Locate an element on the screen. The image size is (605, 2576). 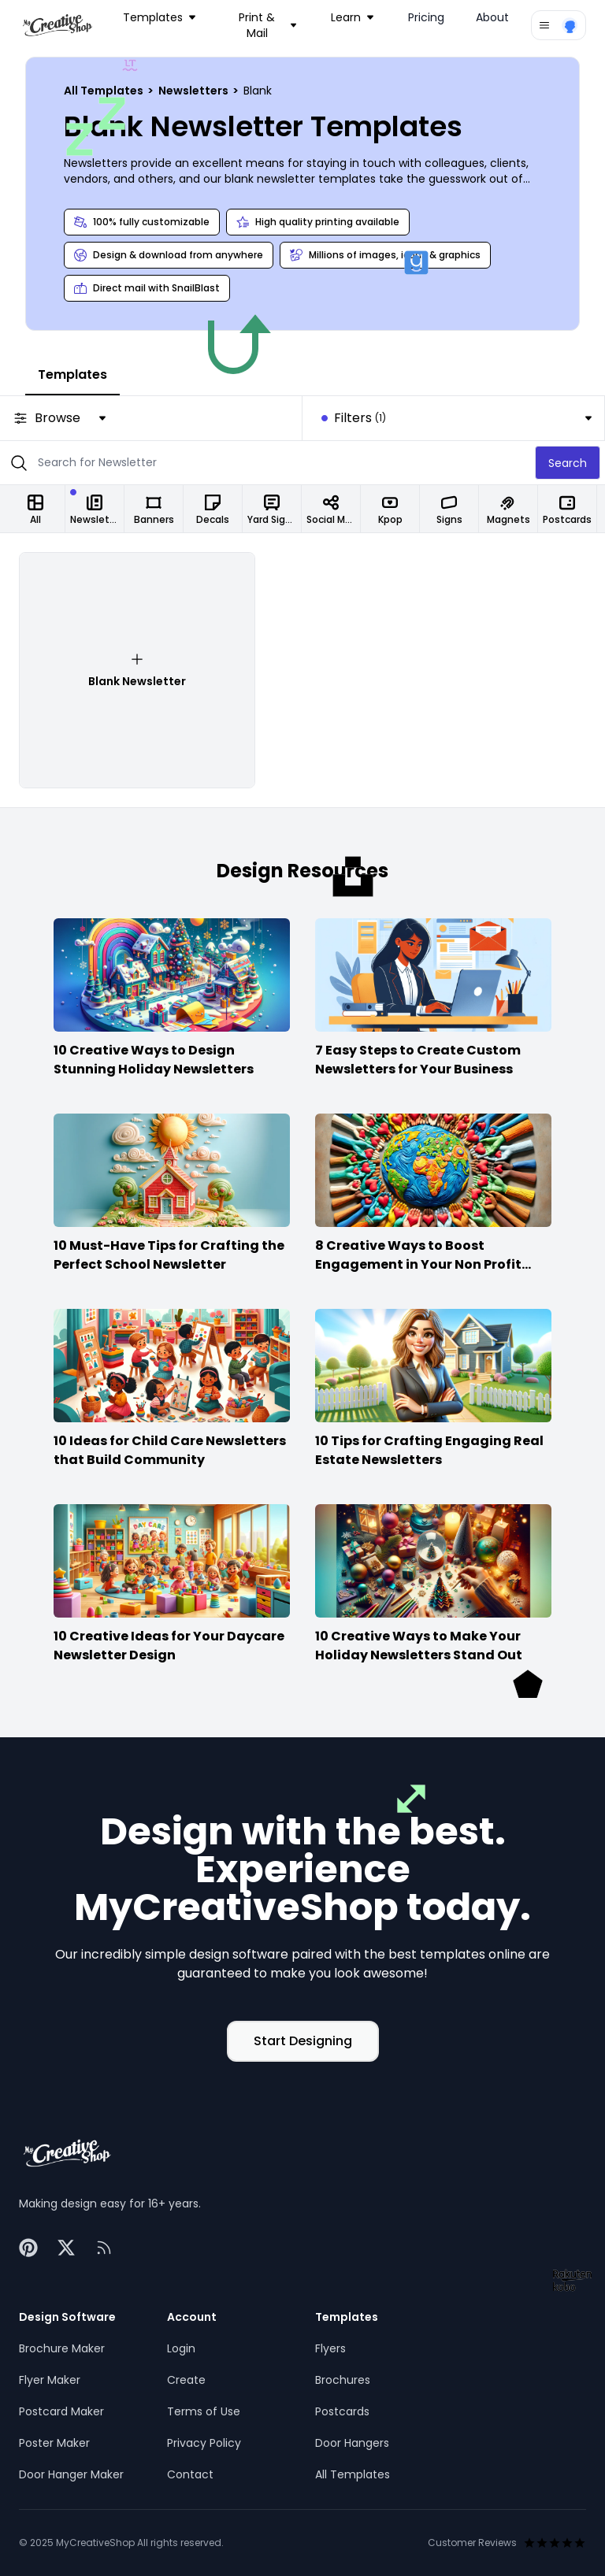
expand content to fullscreen is located at coordinates (411, 1799).